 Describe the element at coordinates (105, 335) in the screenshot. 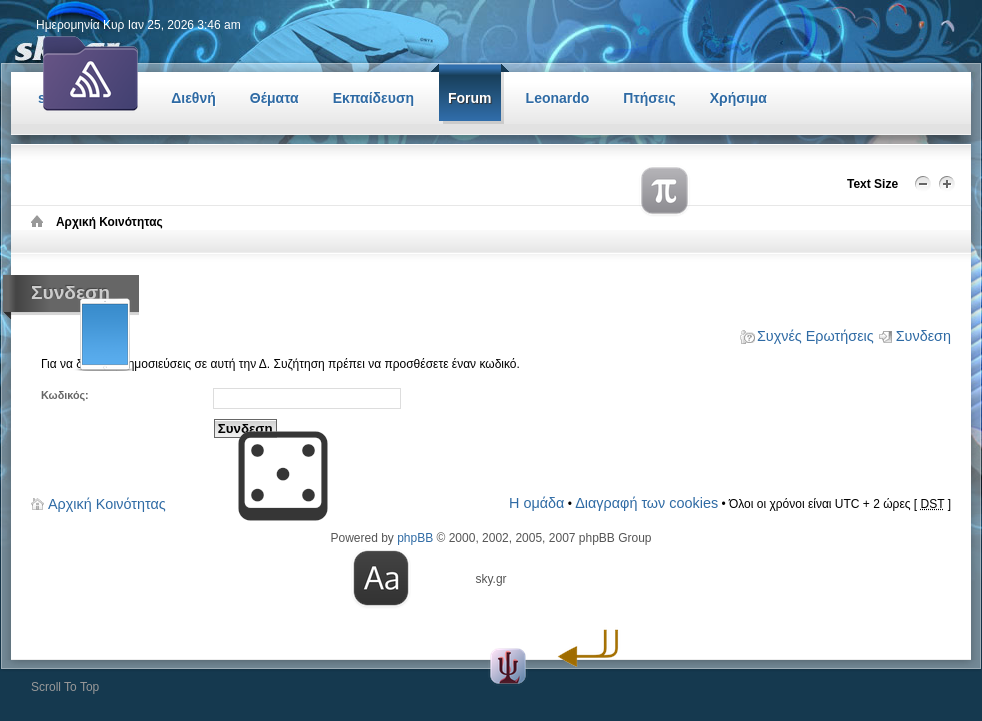

I see `view connected iPad Air device` at that location.